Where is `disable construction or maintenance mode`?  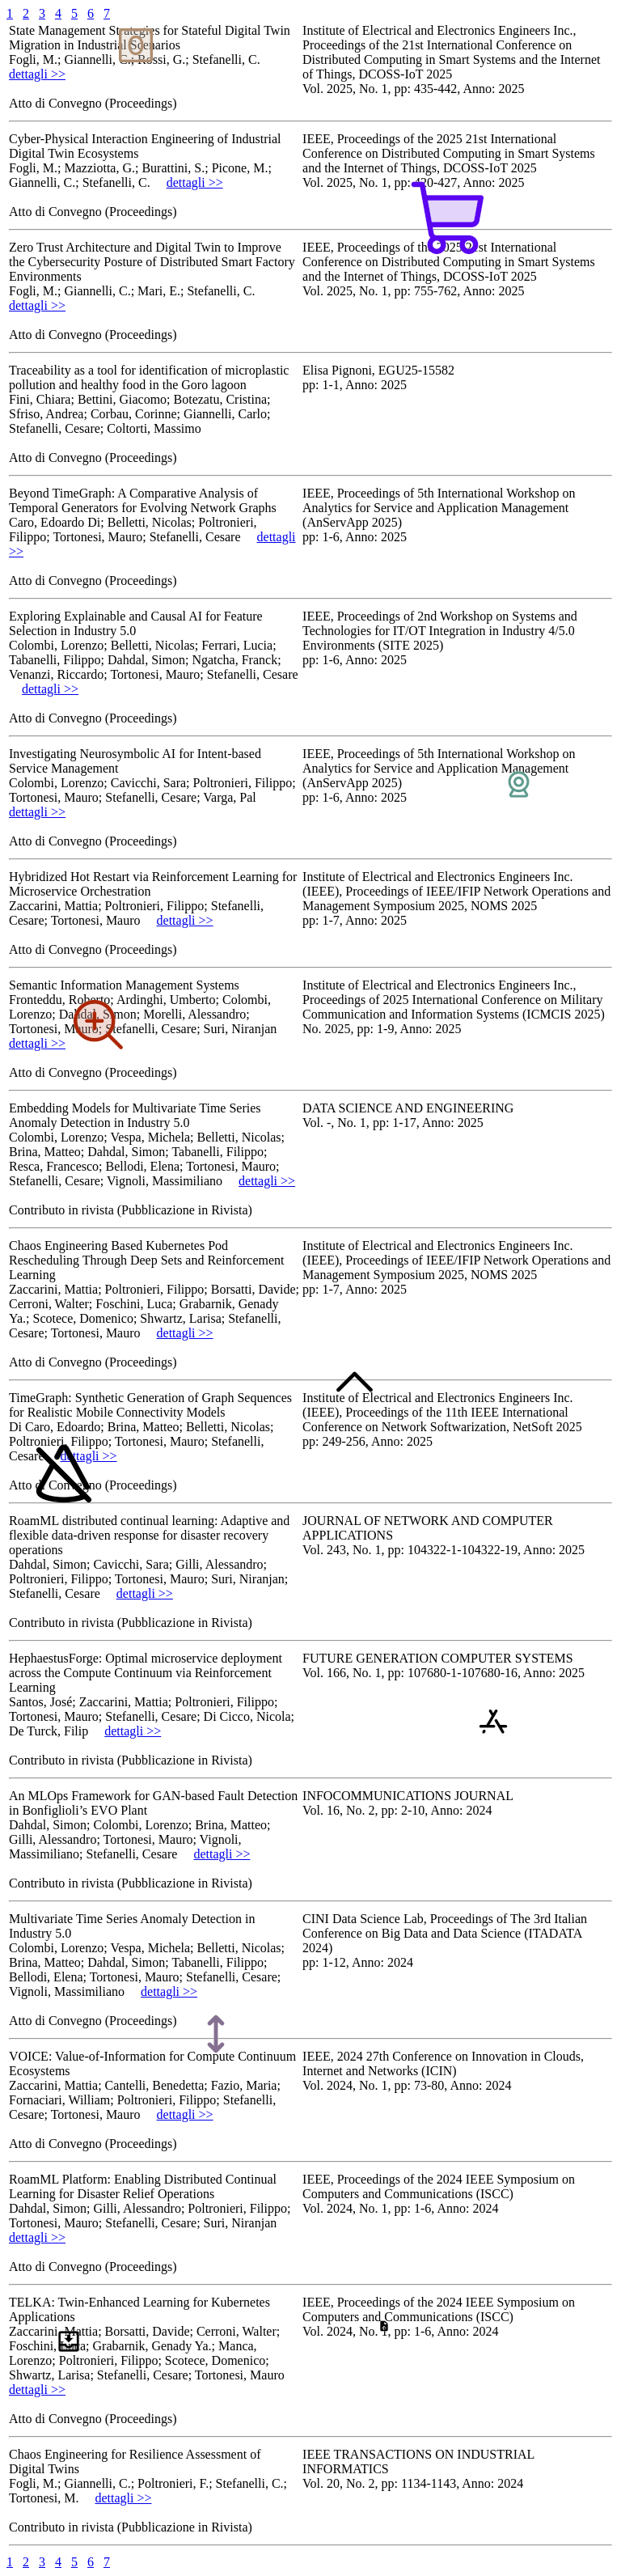 disable construction or maintenance mode is located at coordinates (64, 1475).